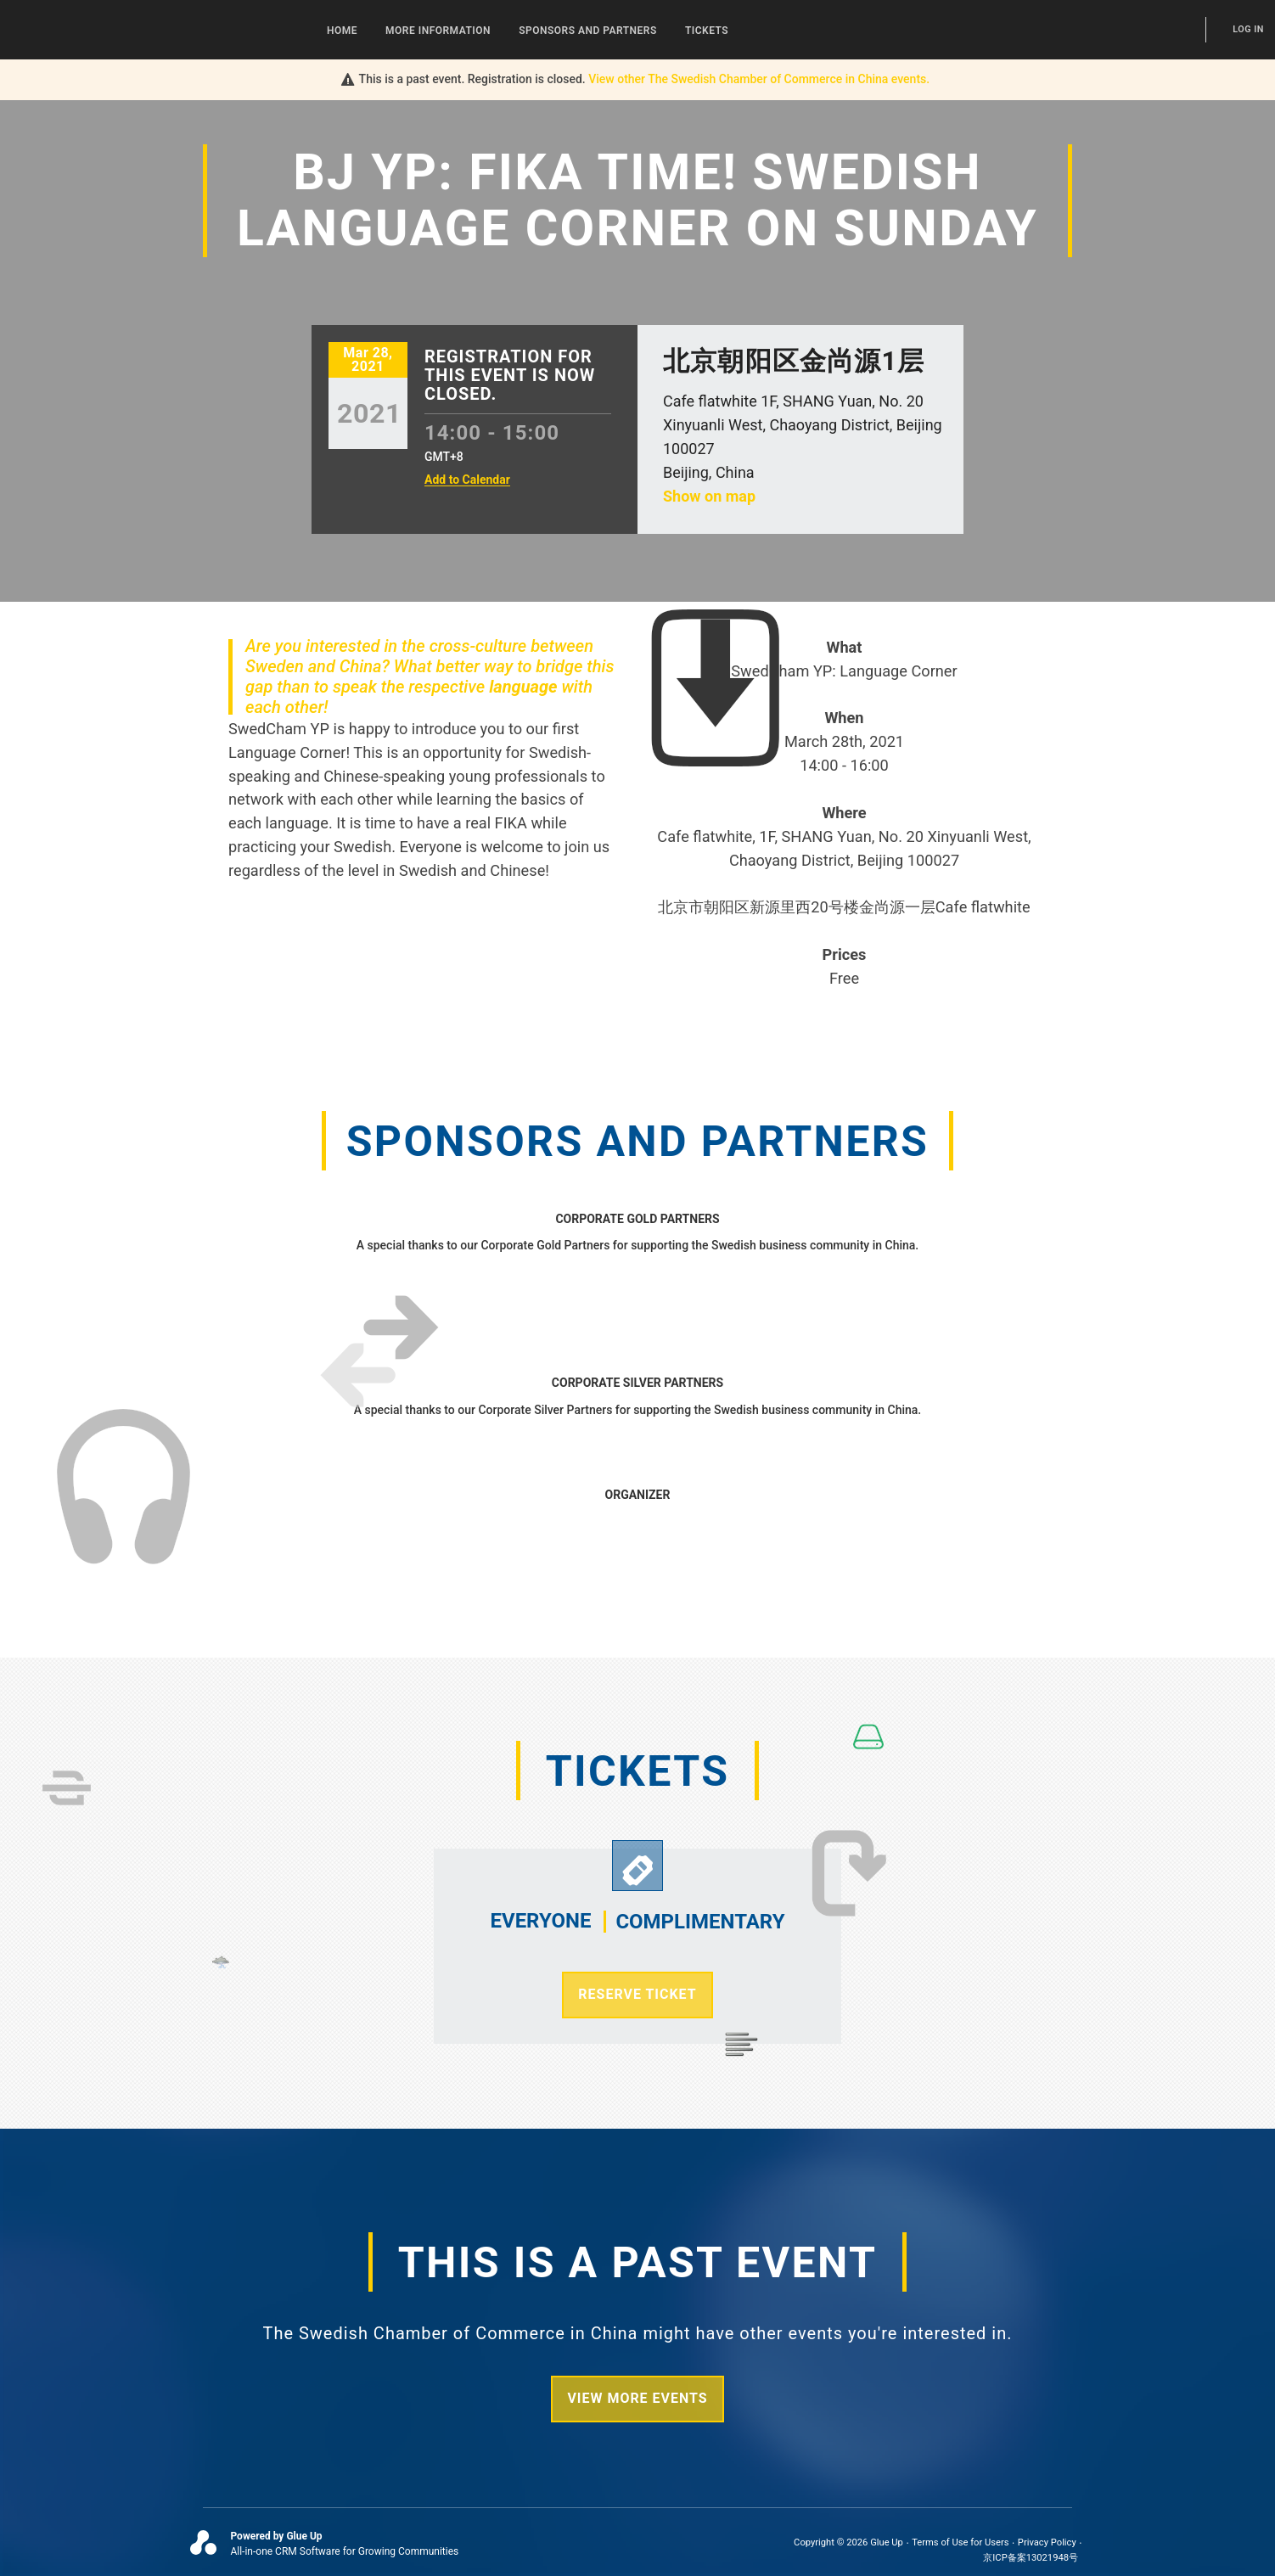  I want to click on apply strikethrough formatting to selected text, so click(66, 1787).